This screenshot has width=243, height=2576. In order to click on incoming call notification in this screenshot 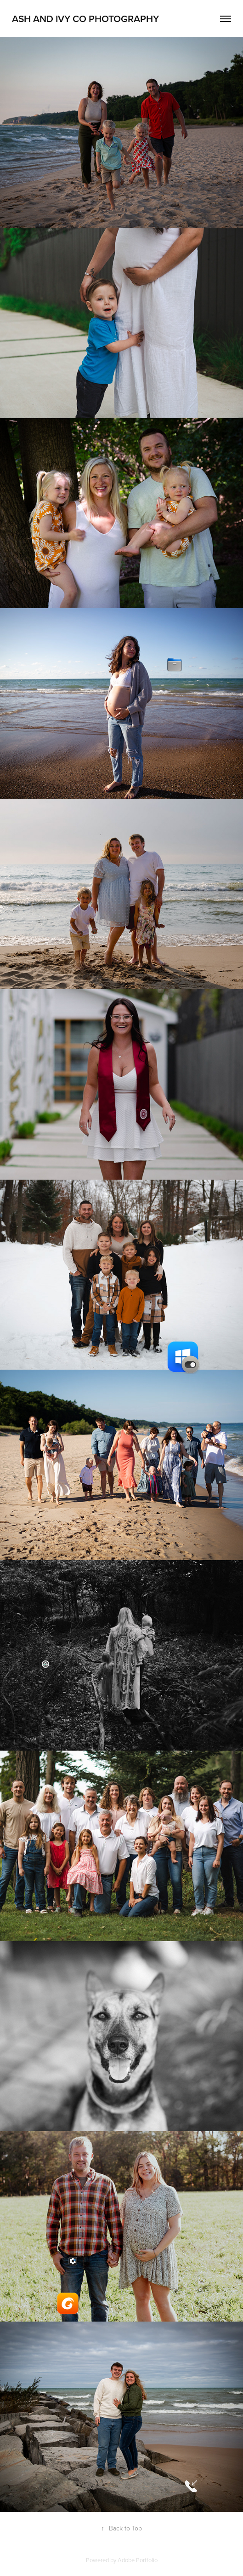, I will do `click(191, 2486)`.